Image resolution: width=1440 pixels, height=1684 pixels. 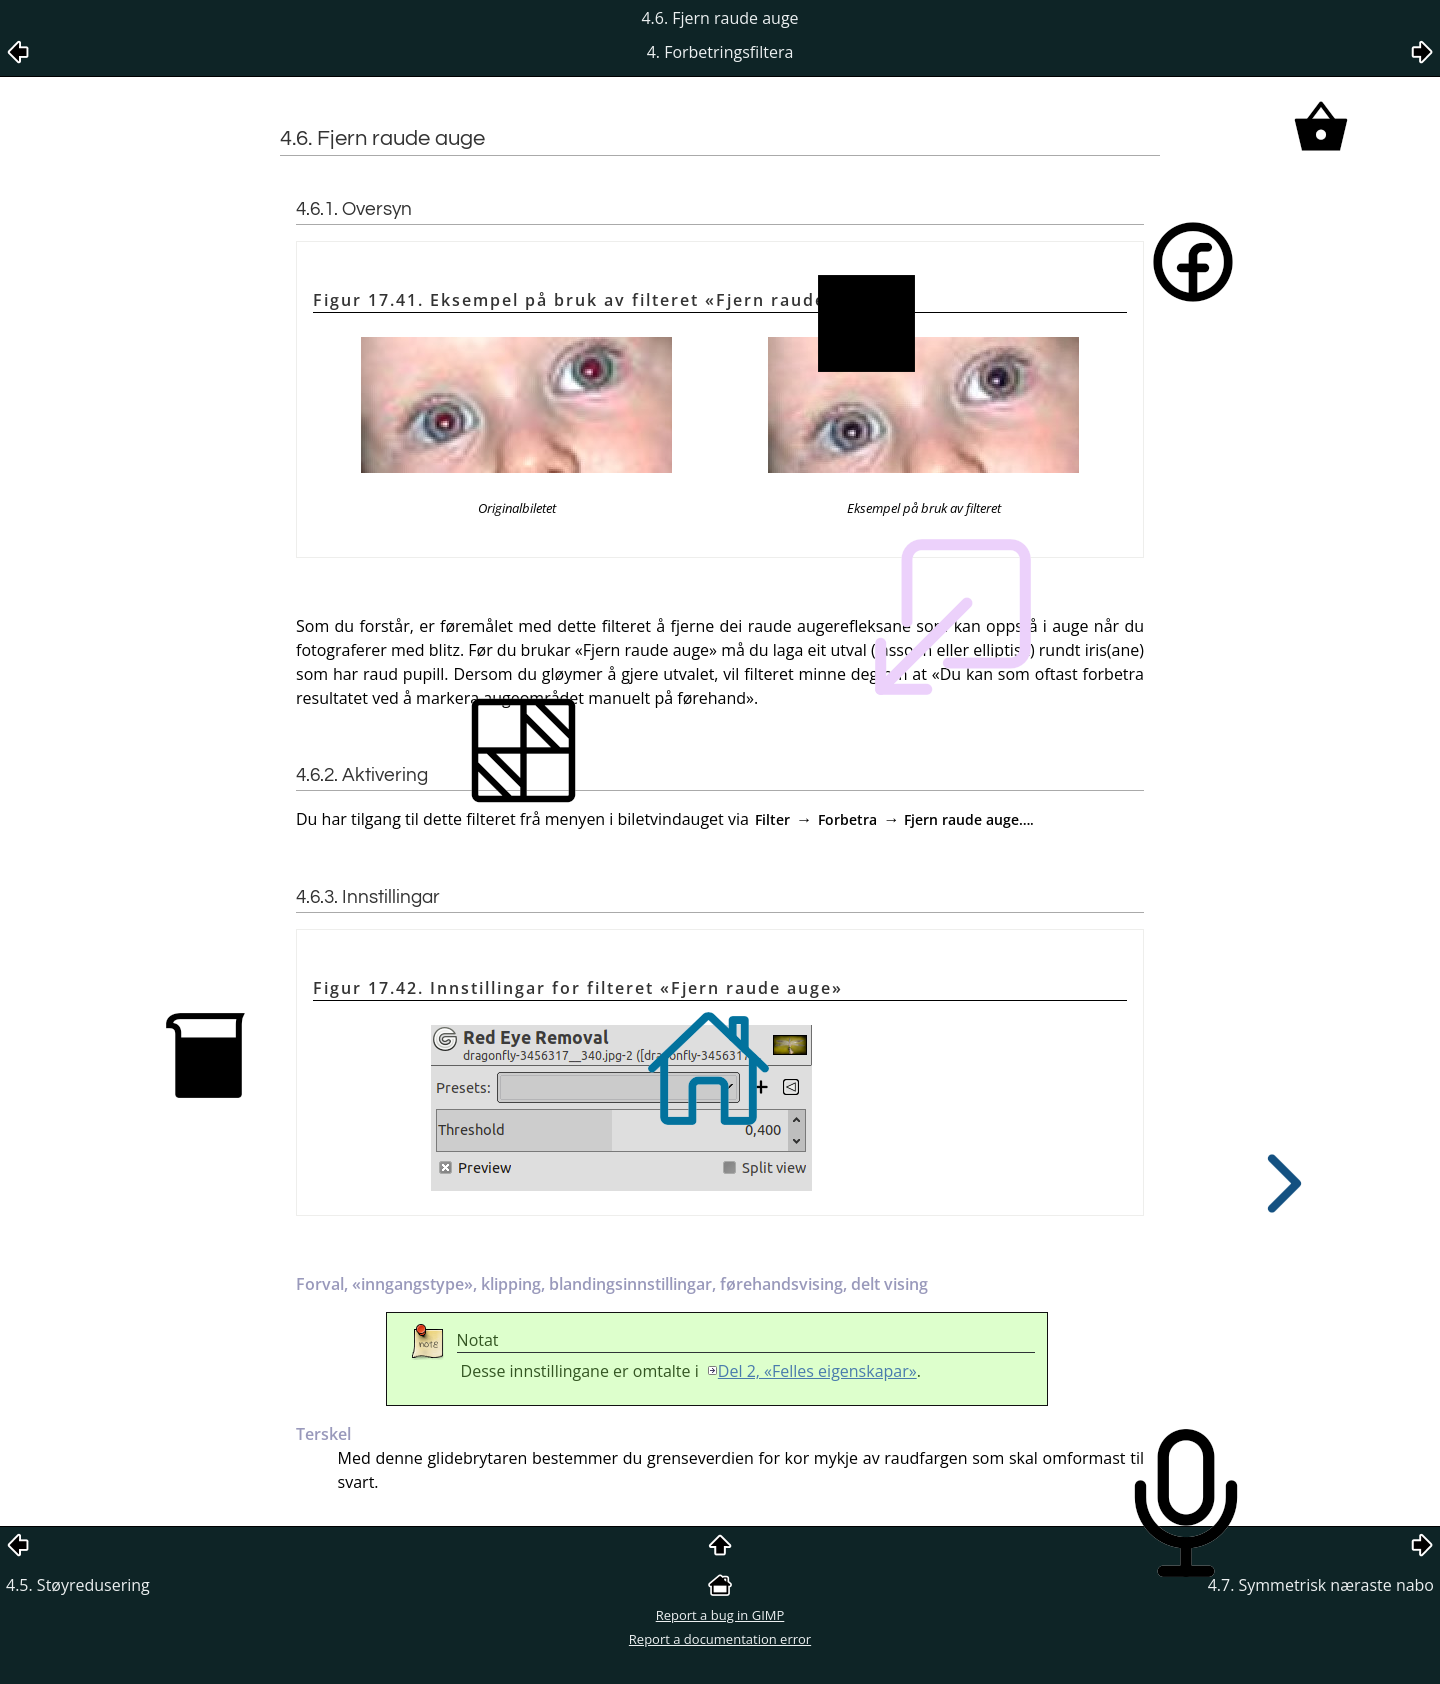 What do you see at coordinates (708, 1068) in the screenshot?
I see `navigate to home screen` at bounding box center [708, 1068].